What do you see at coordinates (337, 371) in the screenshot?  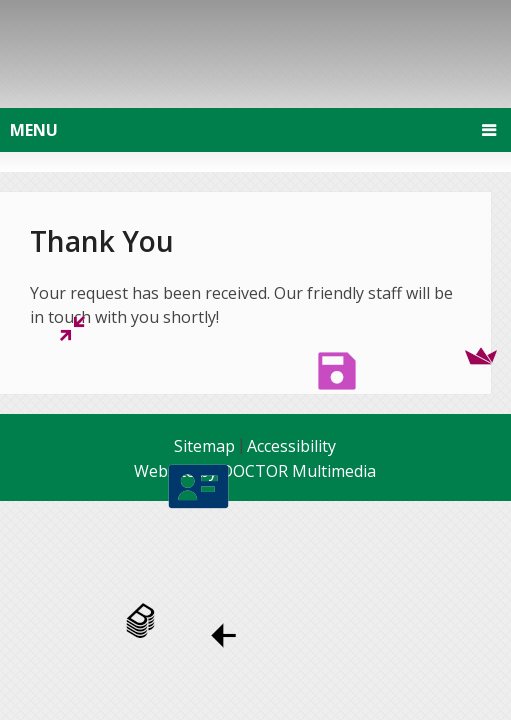 I see `save current file or document` at bounding box center [337, 371].